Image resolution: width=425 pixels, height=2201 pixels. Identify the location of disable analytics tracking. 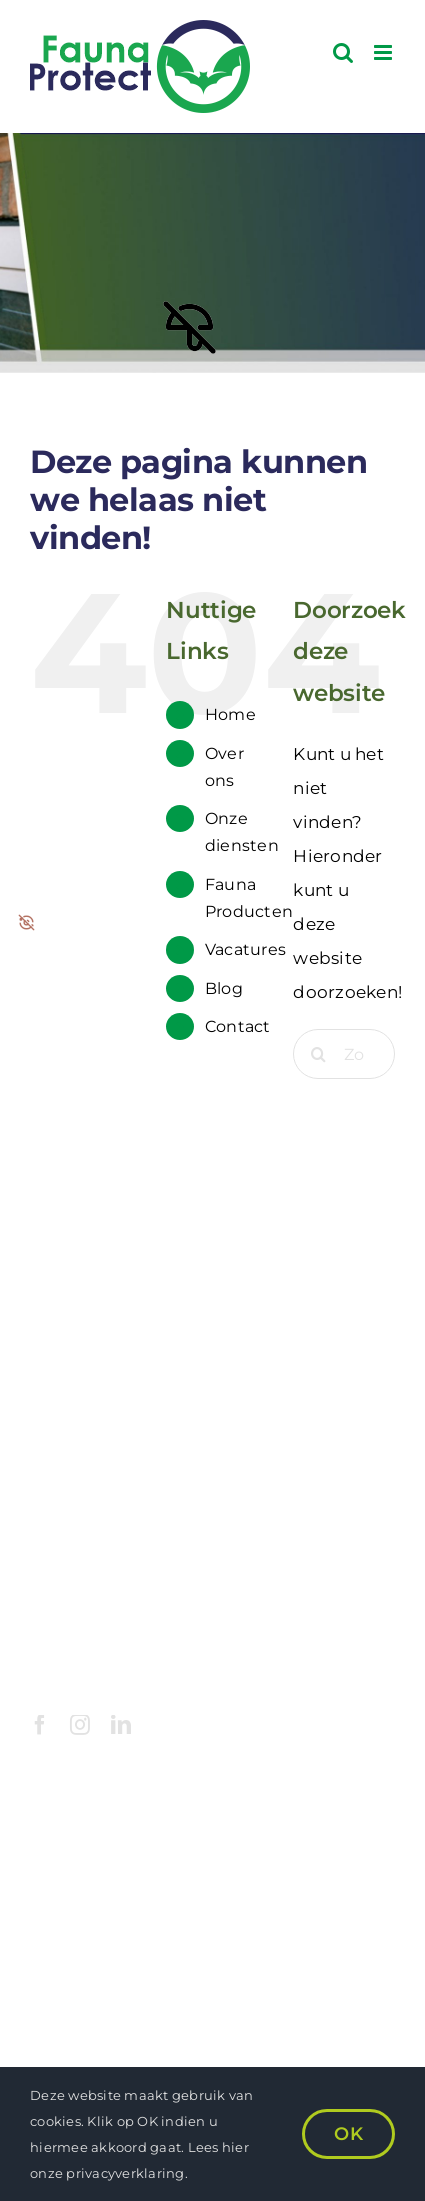
(26, 922).